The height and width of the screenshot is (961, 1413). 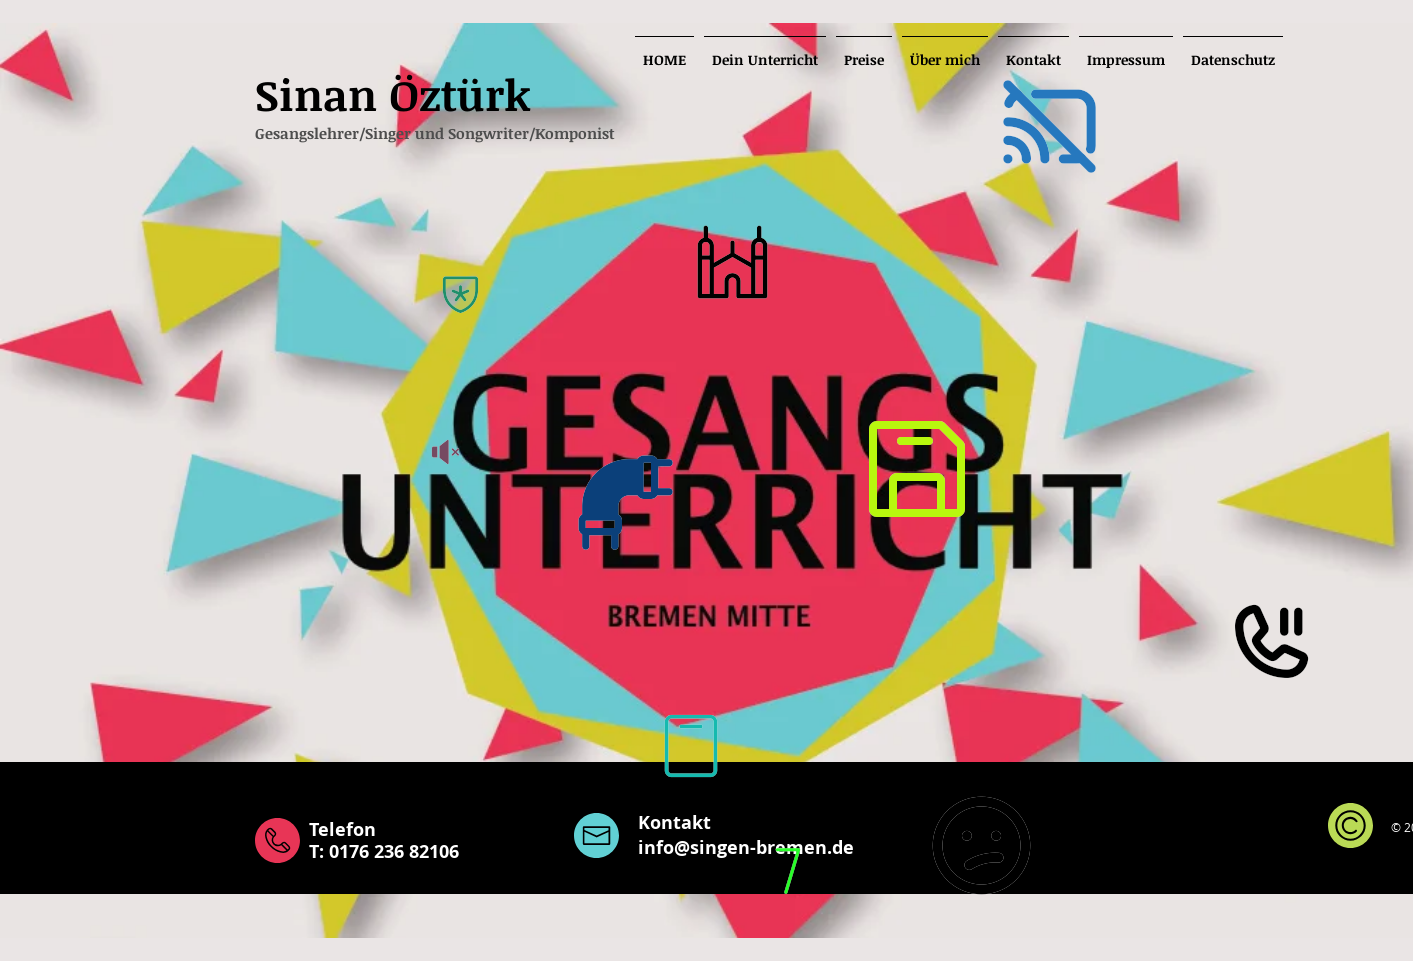 What do you see at coordinates (917, 469) in the screenshot?
I see `save current file or document` at bounding box center [917, 469].